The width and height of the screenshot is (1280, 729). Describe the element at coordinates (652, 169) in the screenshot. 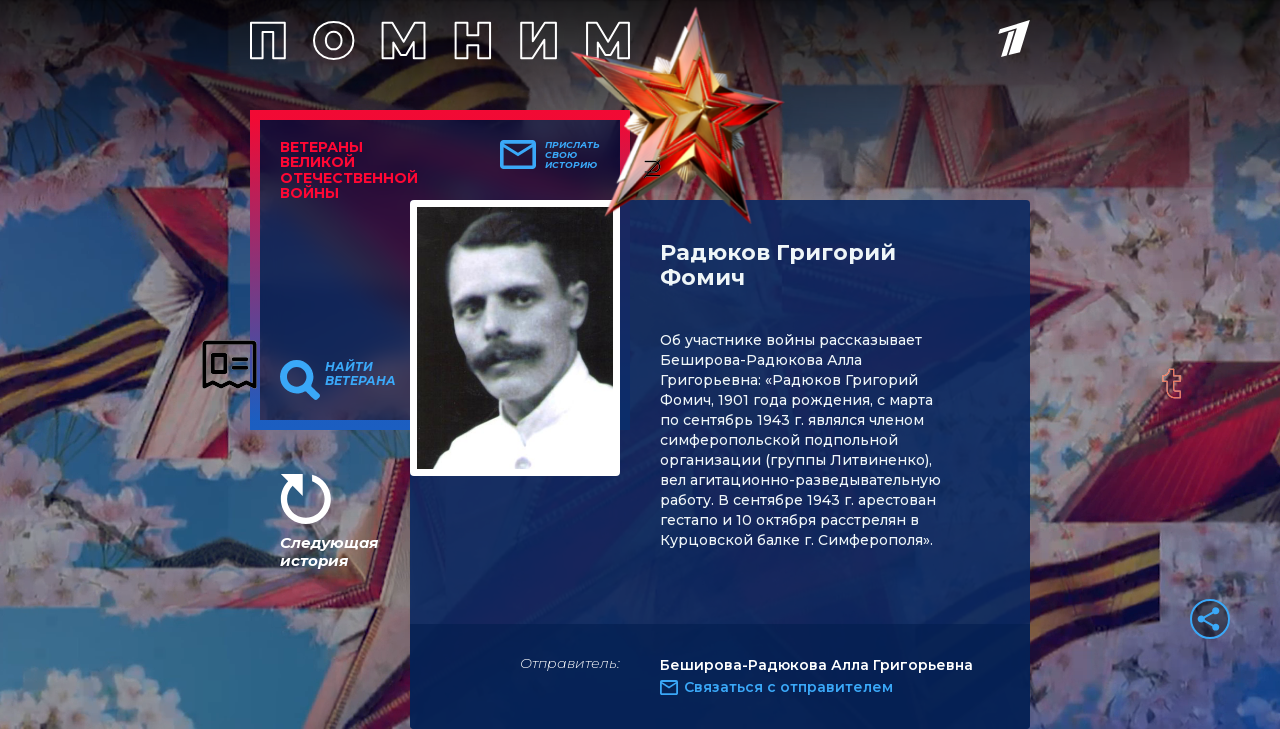

I see `indicates a set is not a superset of another in mathematical notation` at that location.